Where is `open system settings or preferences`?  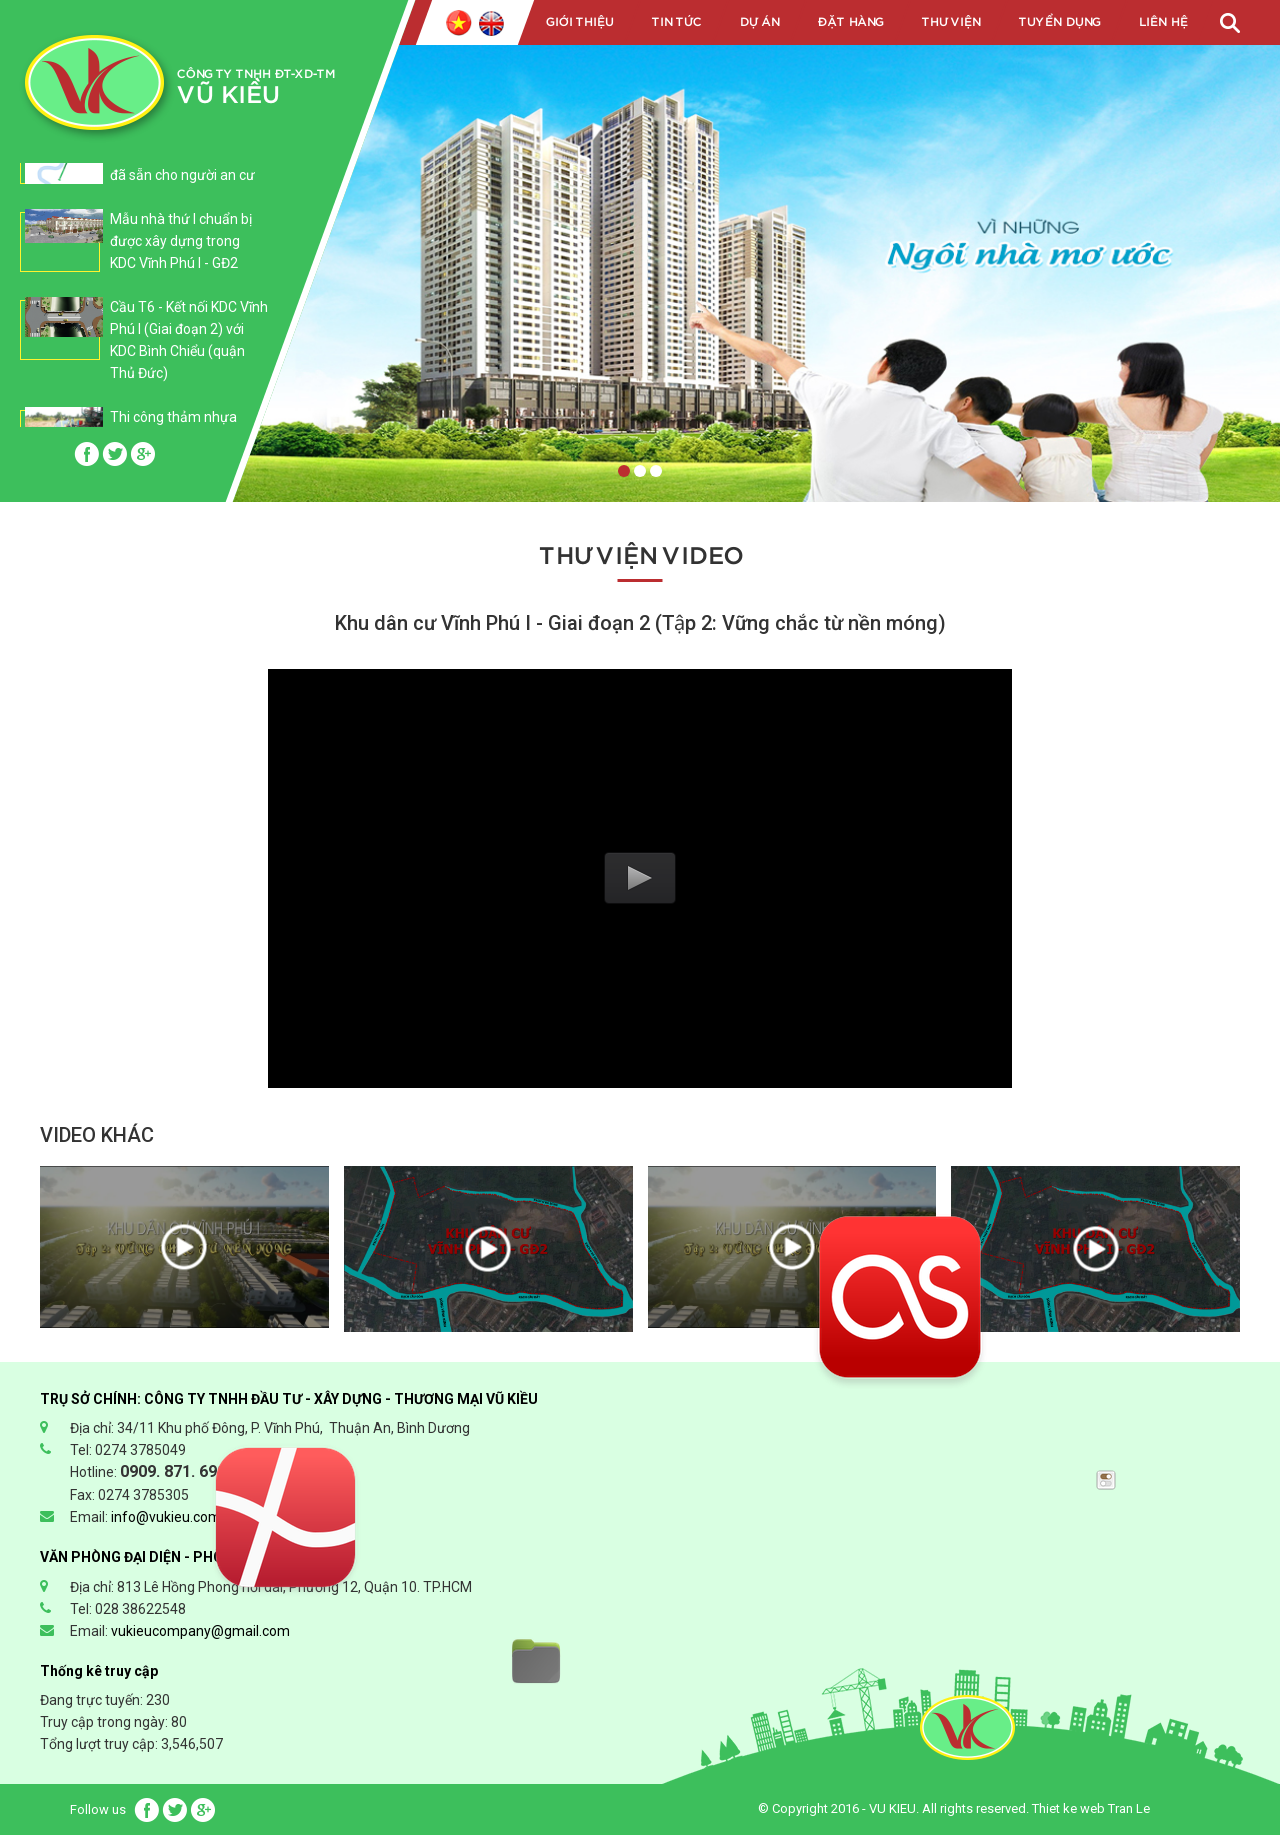
open system settings or preferences is located at coordinates (1106, 1480).